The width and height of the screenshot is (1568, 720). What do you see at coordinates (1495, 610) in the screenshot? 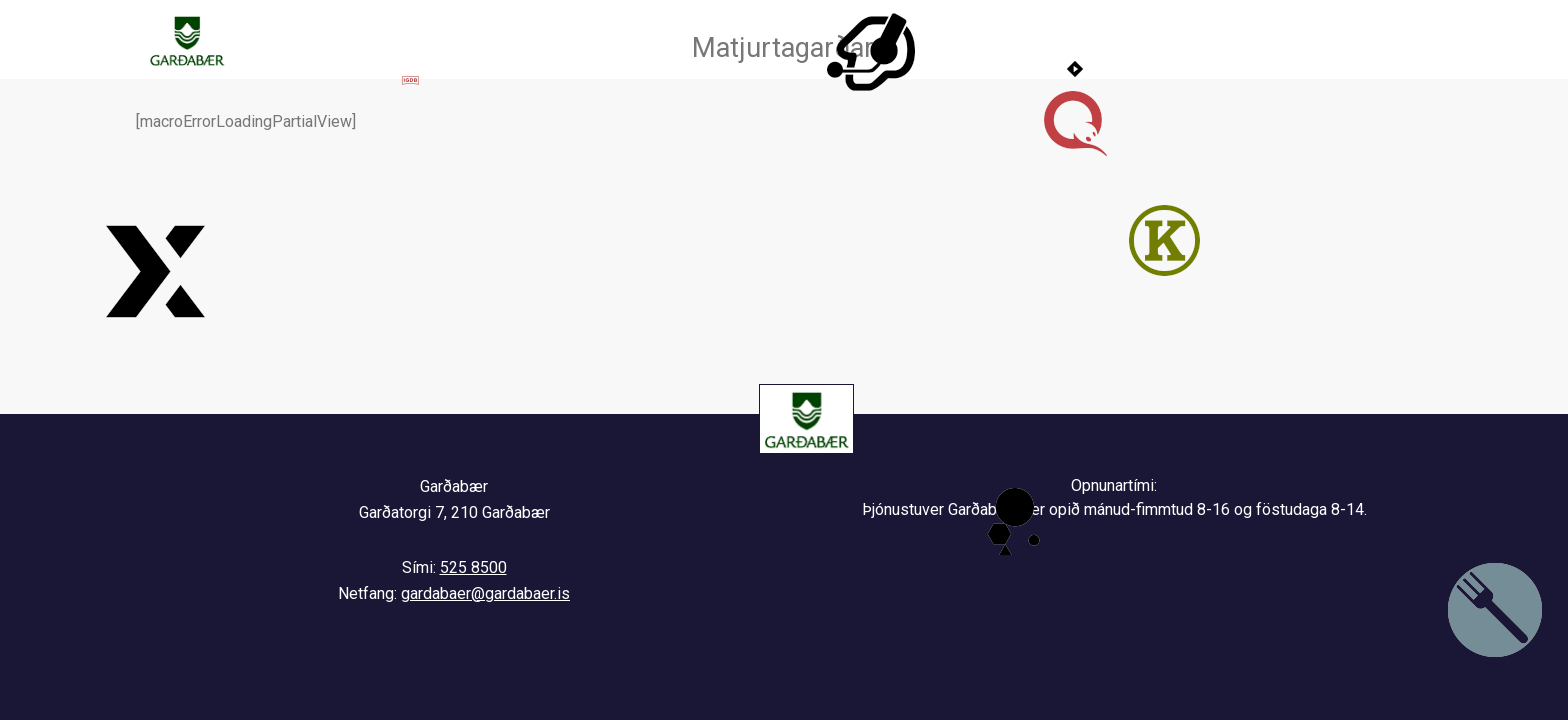
I see `visit Greasy Fork website` at bounding box center [1495, 610].